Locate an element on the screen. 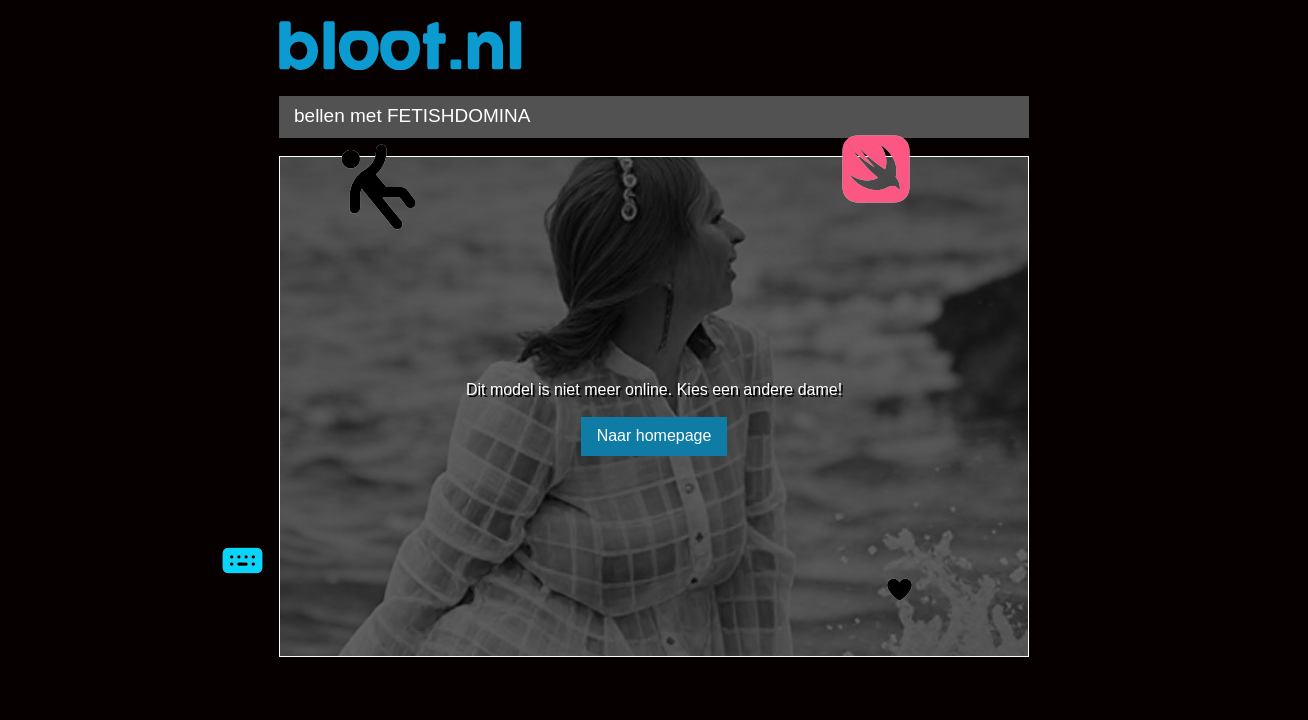 The height and width of the screenshot is (720, 1308). indicates a slip or fall hazard warning is located at coordinates (376, 187).